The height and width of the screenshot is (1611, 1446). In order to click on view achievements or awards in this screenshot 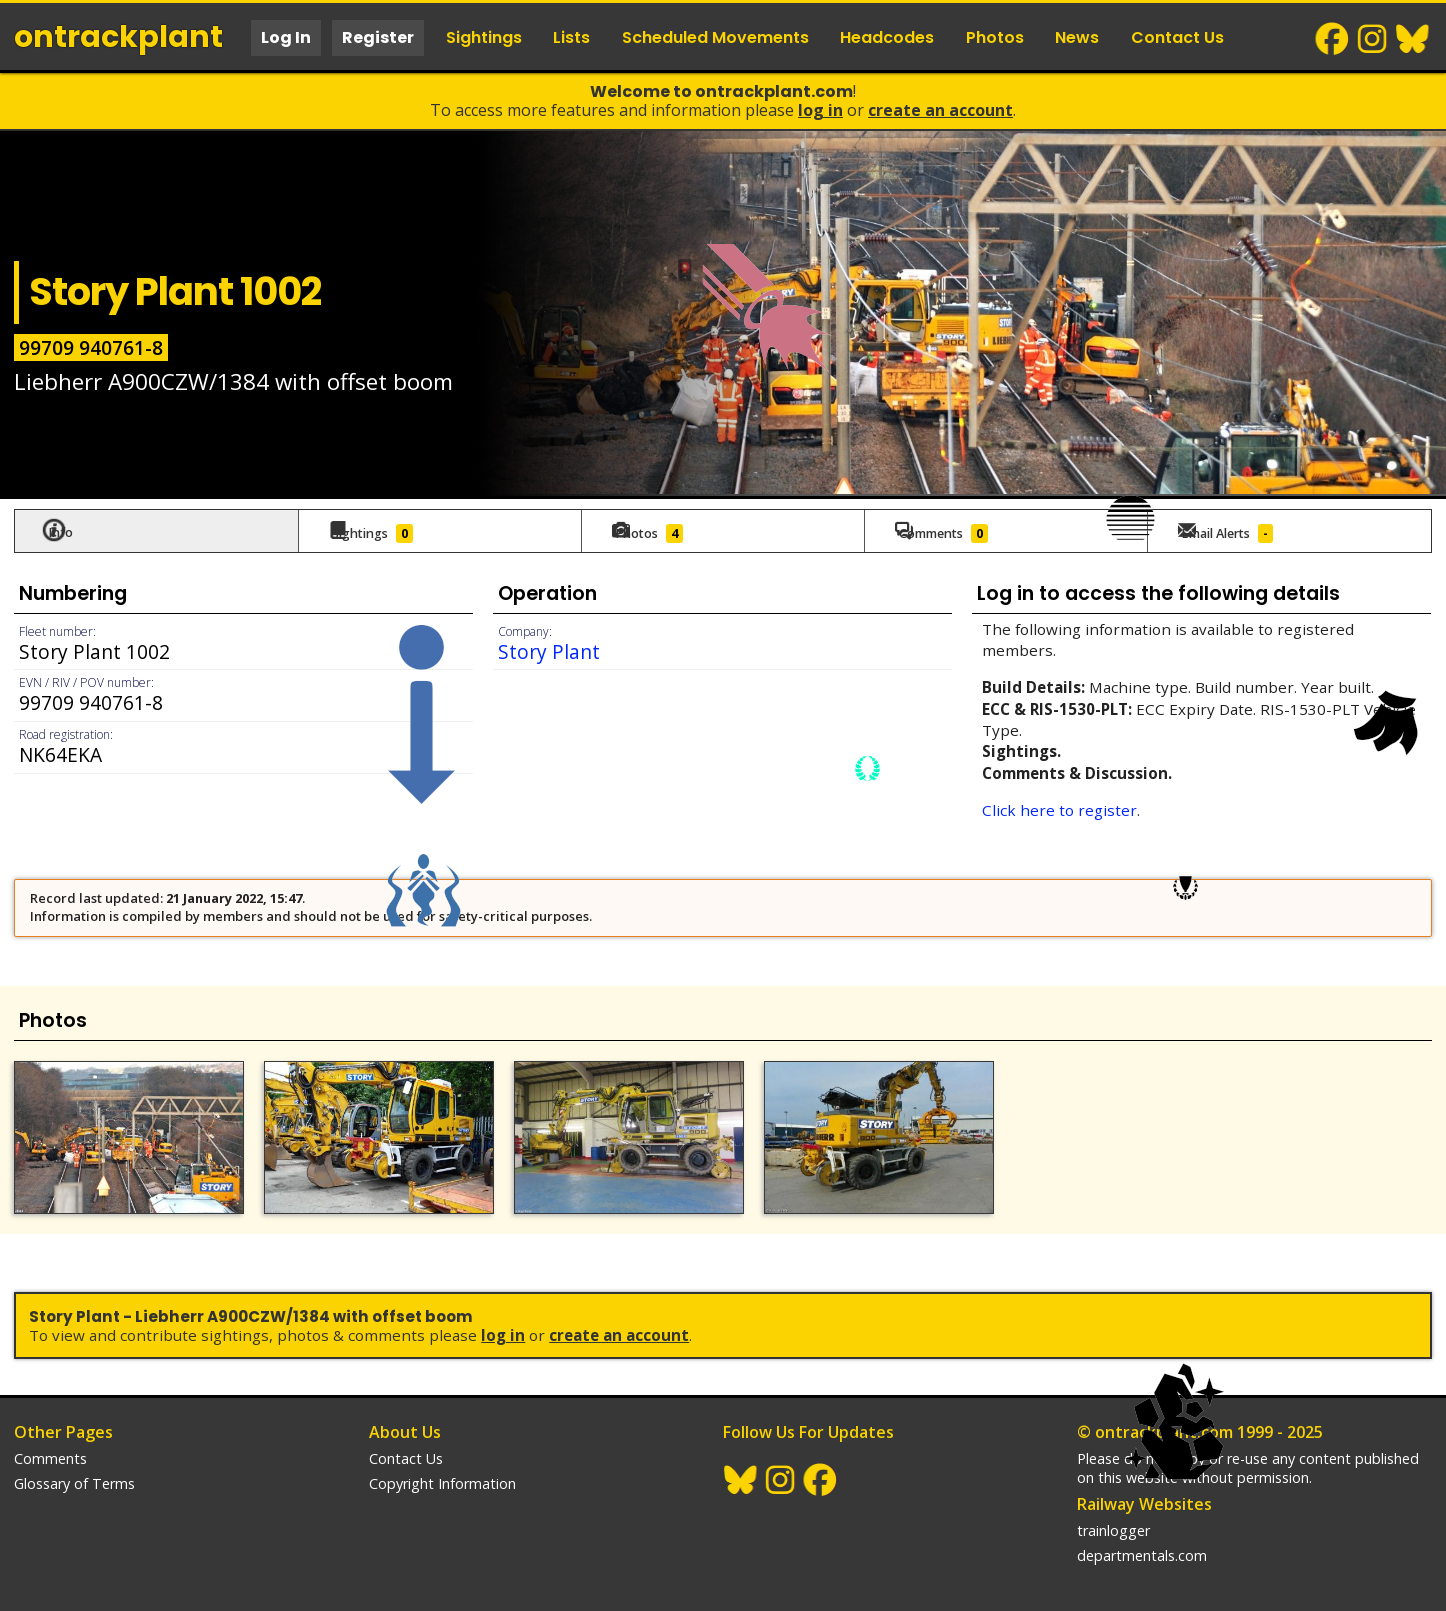, I will do `click(1185, 887)`.